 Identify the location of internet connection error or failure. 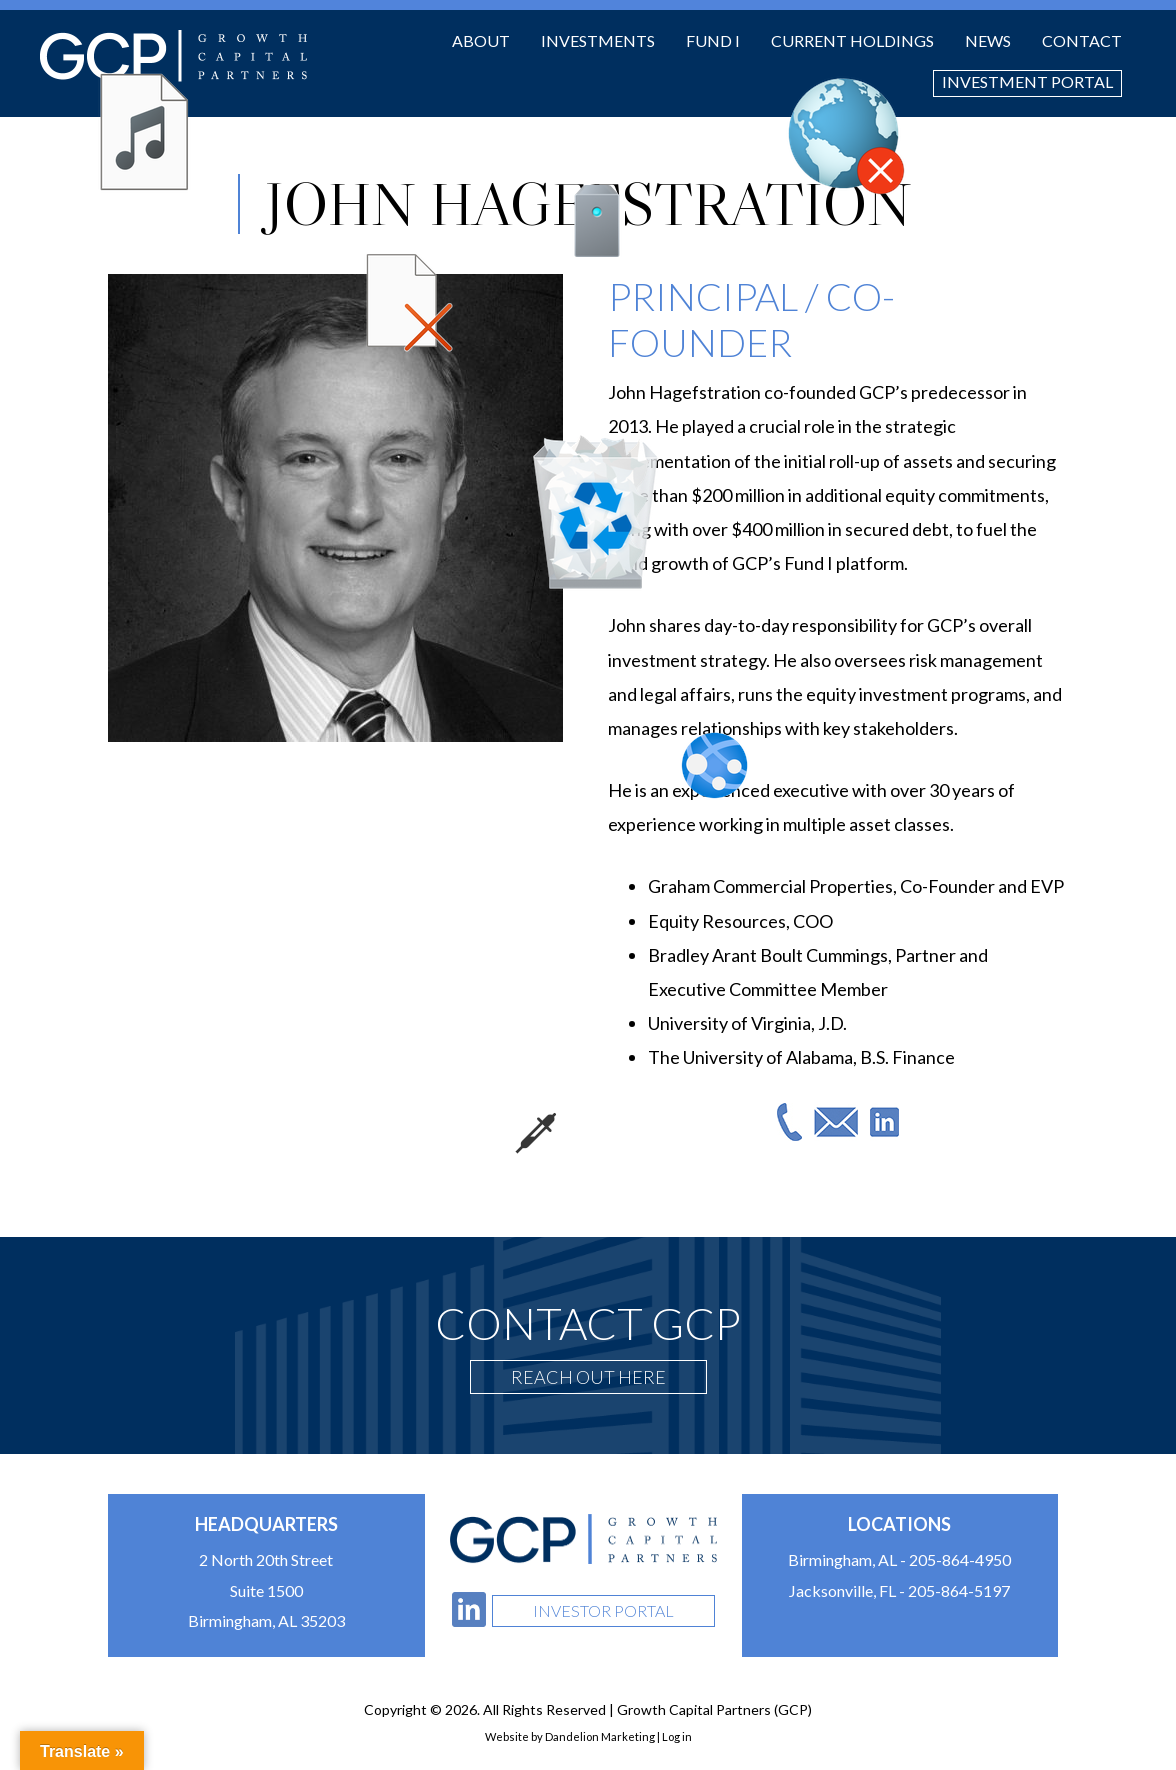
(843, 133).